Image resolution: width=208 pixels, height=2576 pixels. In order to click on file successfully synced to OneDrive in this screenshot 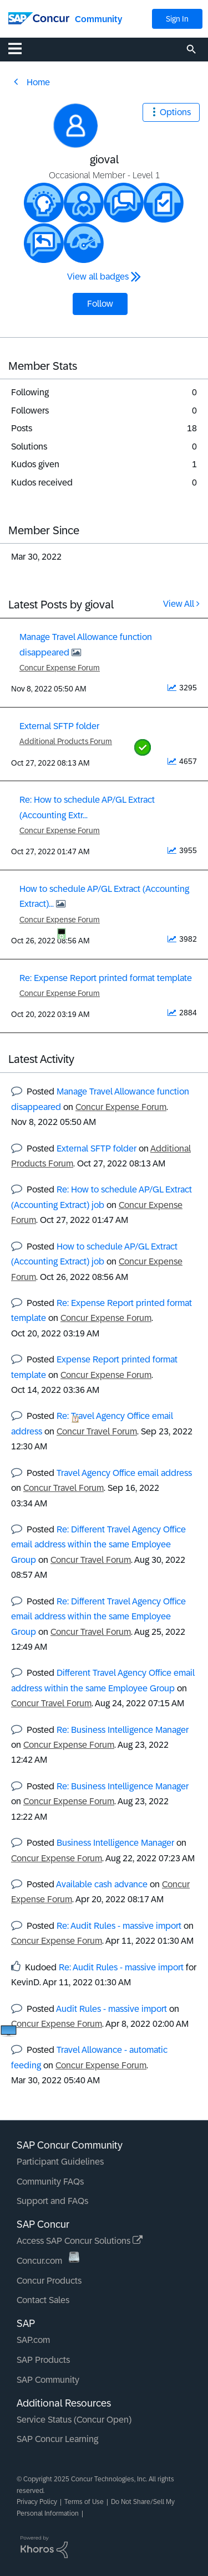, I will do `click(143, 747)`.